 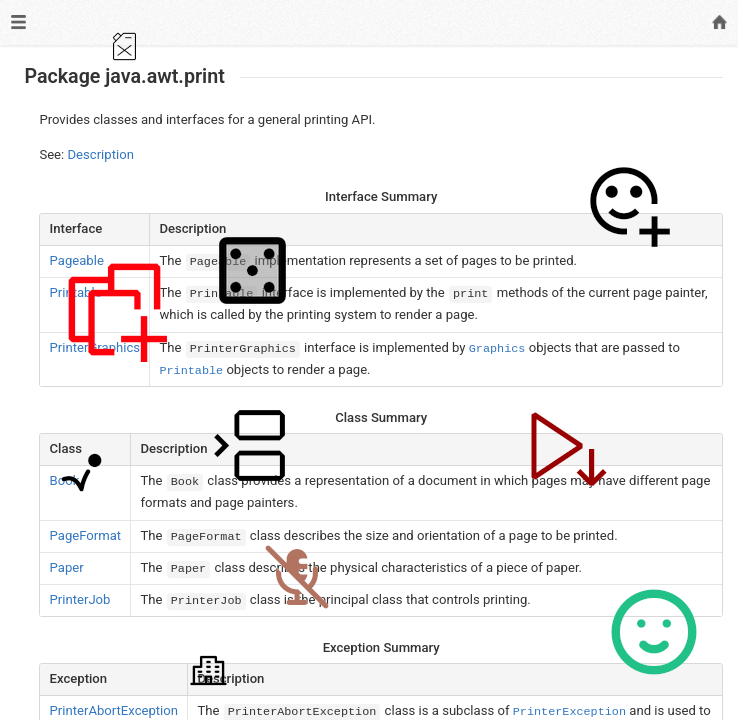 I want to click on mute microphone, so click(x=297, y=577).